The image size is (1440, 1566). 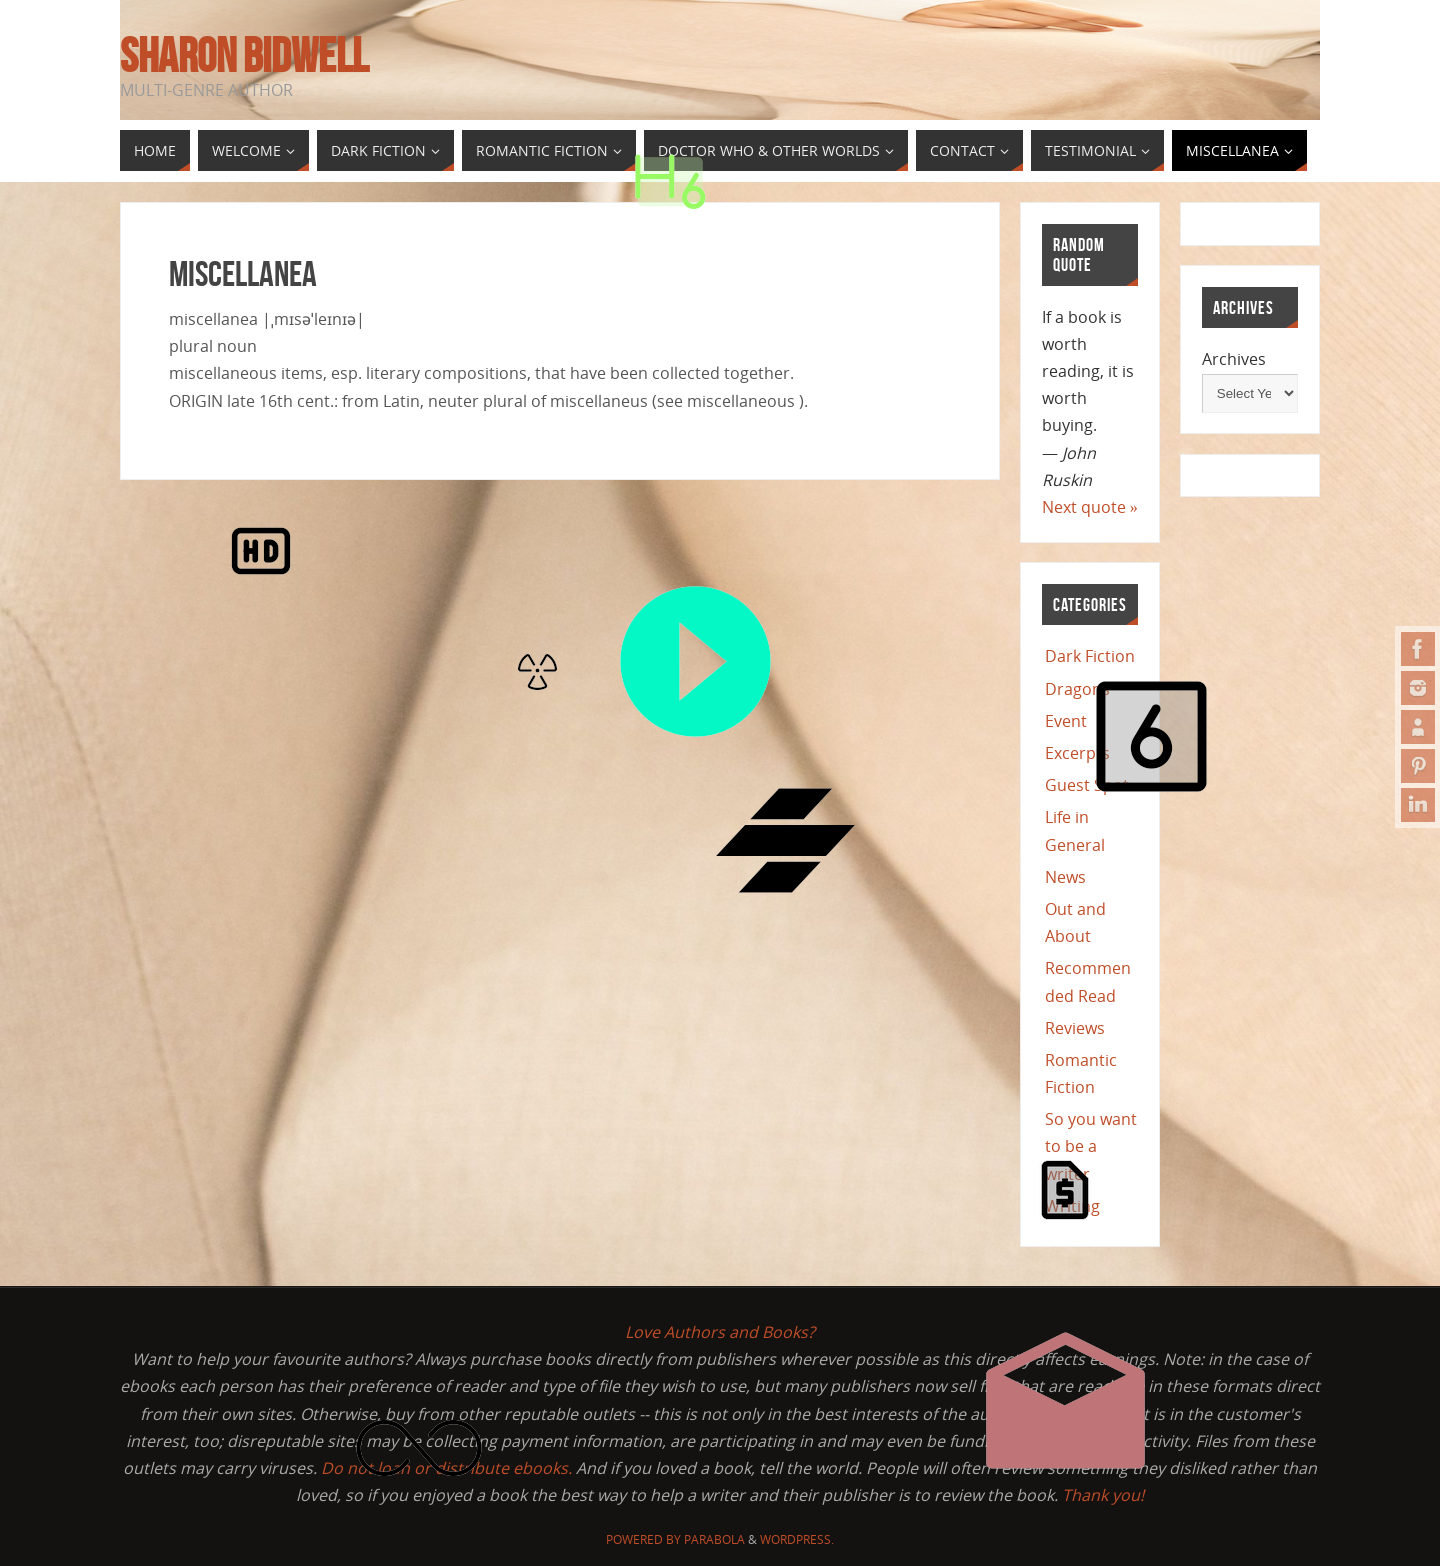 What do you see at coordinates (1065, 1190) in the screenshot?
I see `view invoice or billing document` at bounding box center [1065, 1190].